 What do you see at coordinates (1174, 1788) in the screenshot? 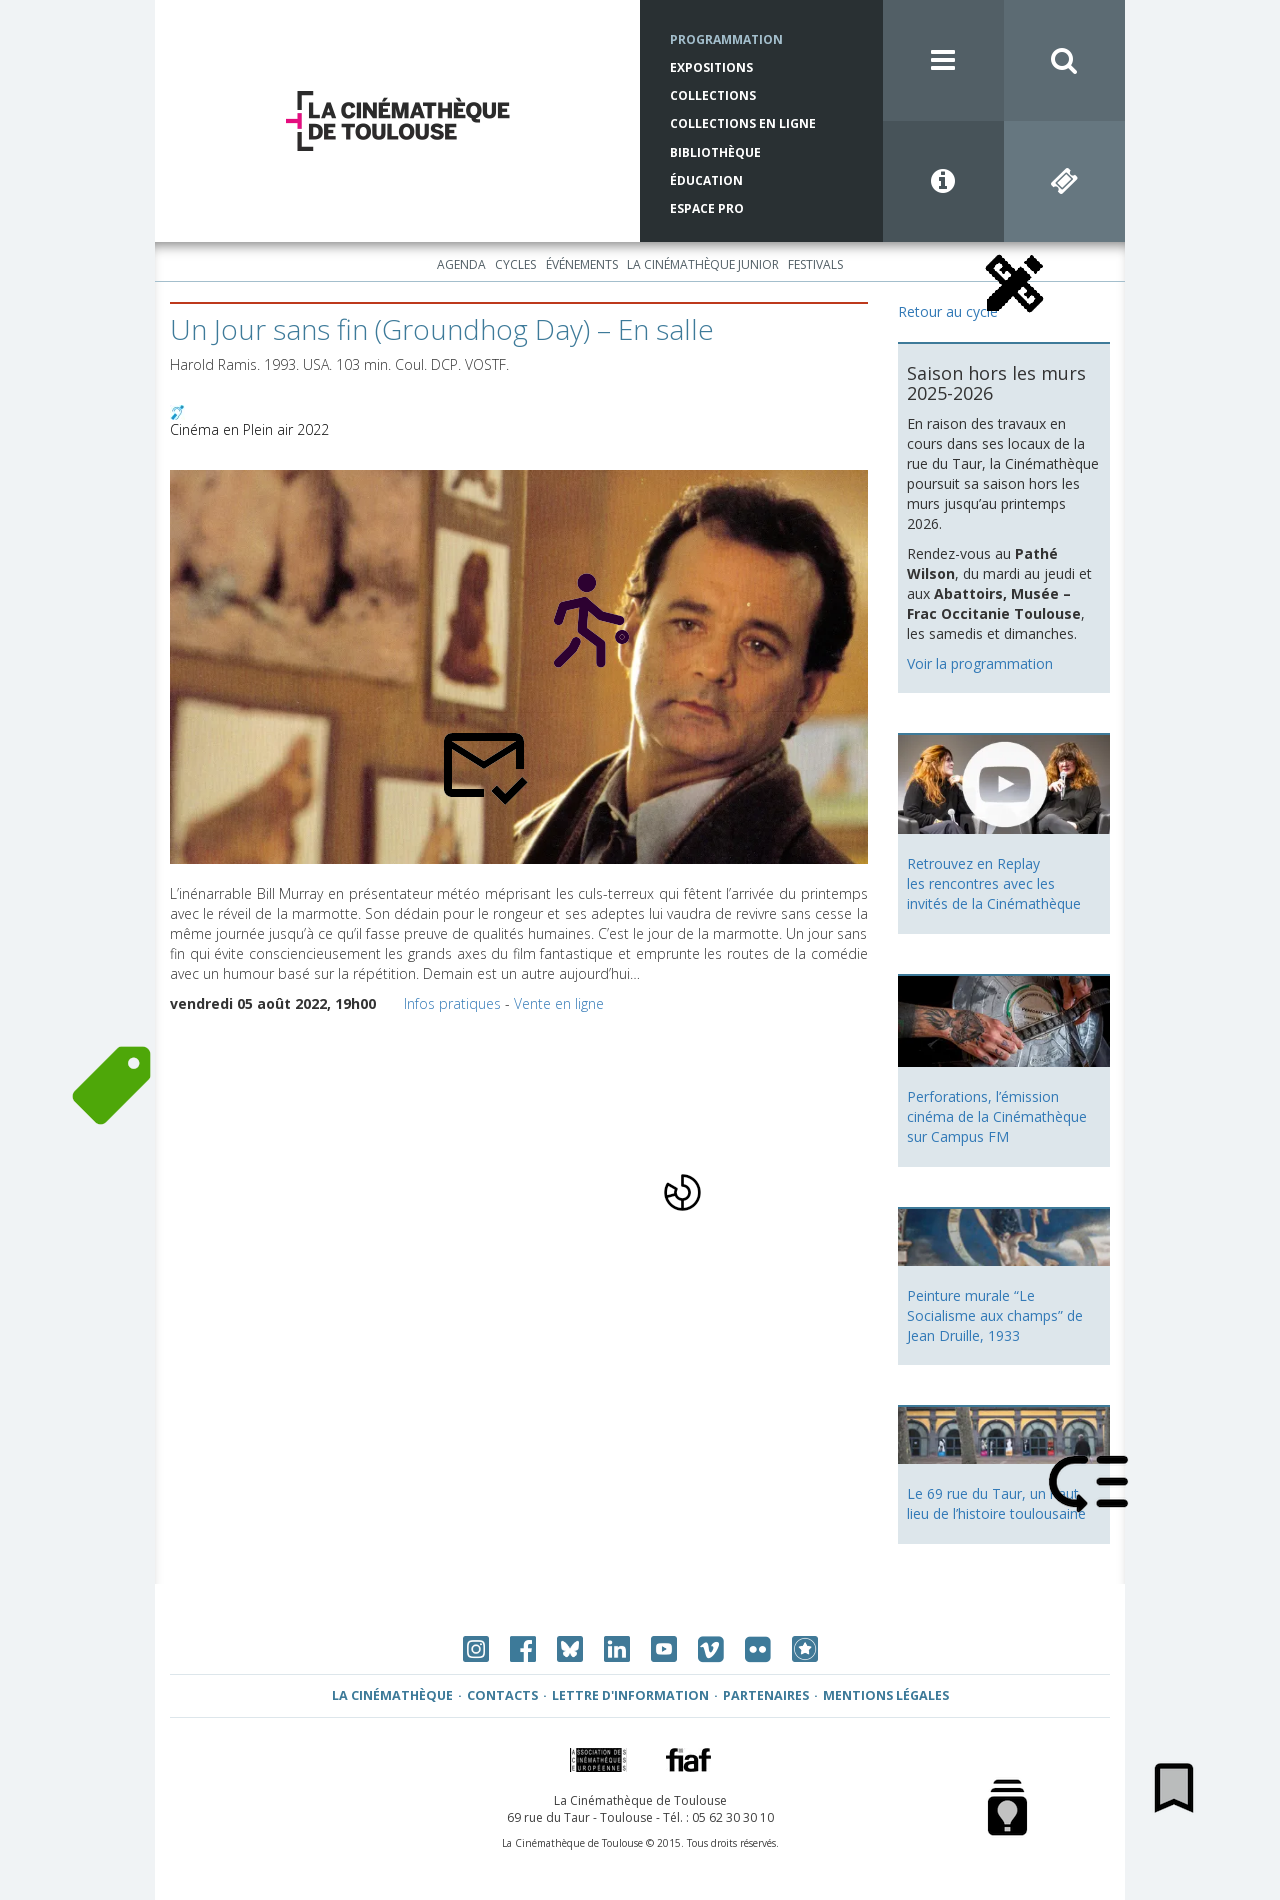
I see `bookmark this item` at bounding box center [1174, 1788].